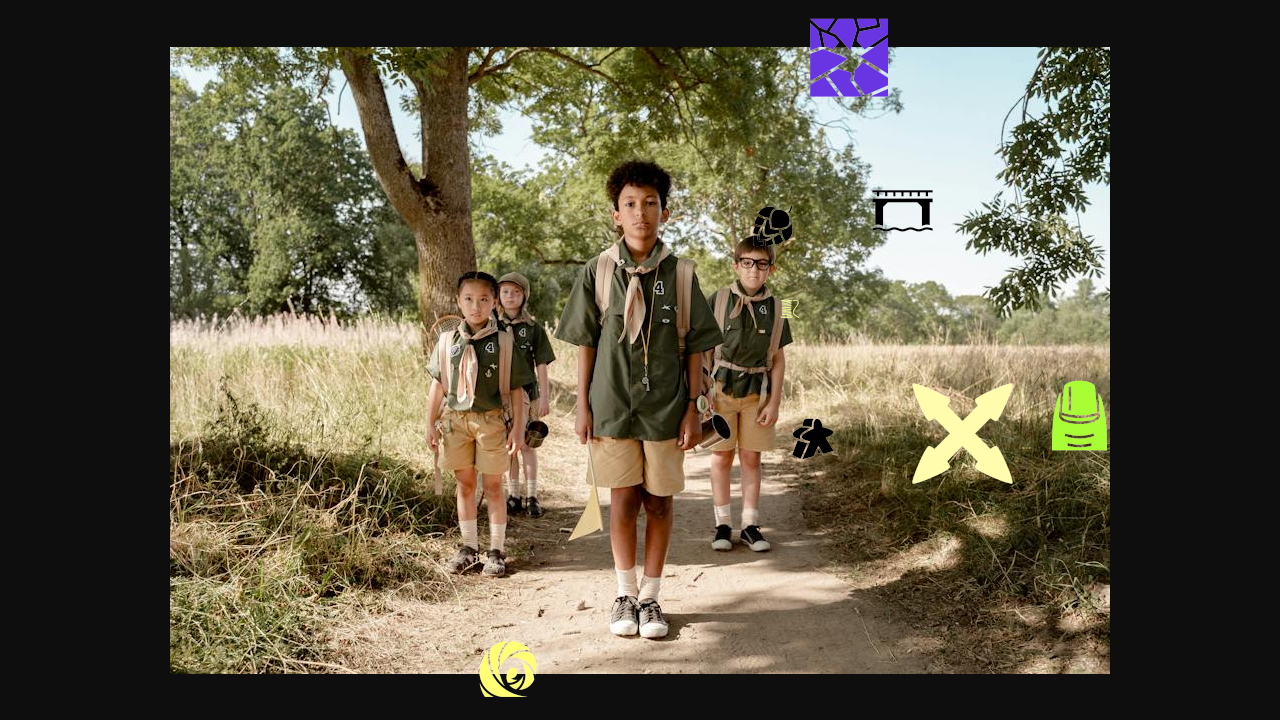 The image size is (1280, 720). I want to click on indicates broken or damaged item status, so click(849, 58).